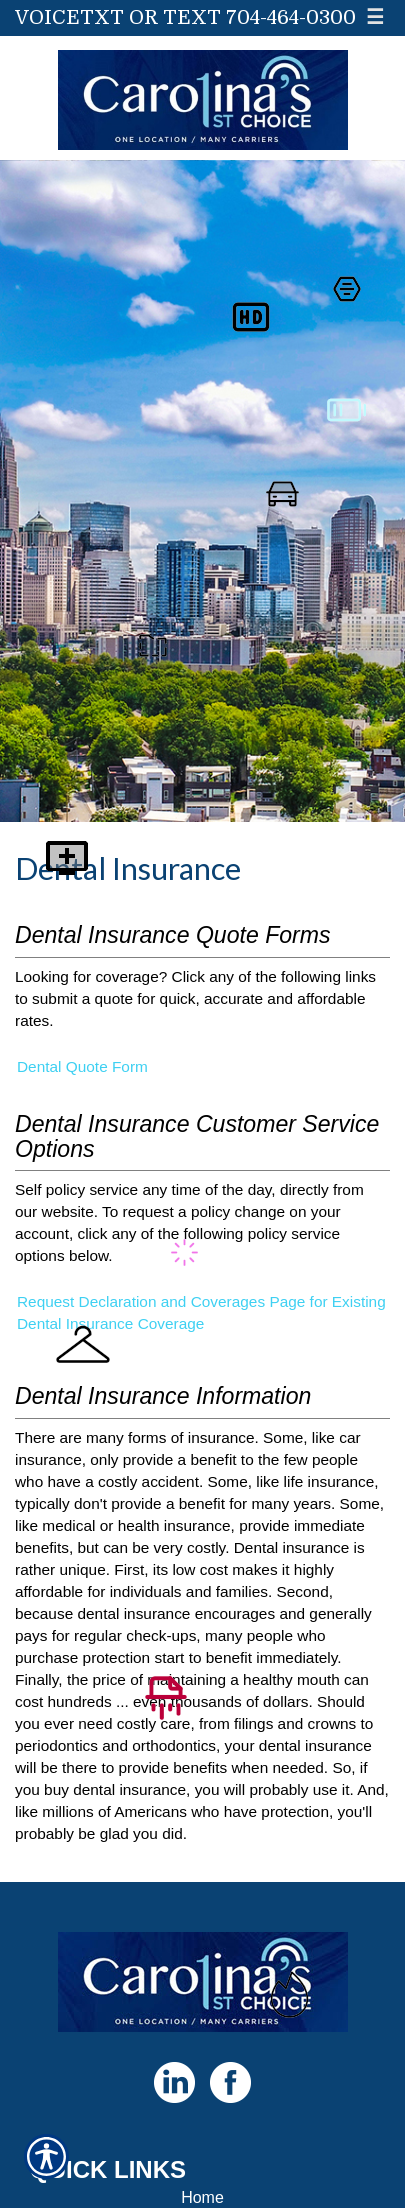 This screenshot has height=2208, width=405. What do you see at coordinates (67, 858) in the screenshot?
I see `add video to watch queue` at bounding box center [67, 858].